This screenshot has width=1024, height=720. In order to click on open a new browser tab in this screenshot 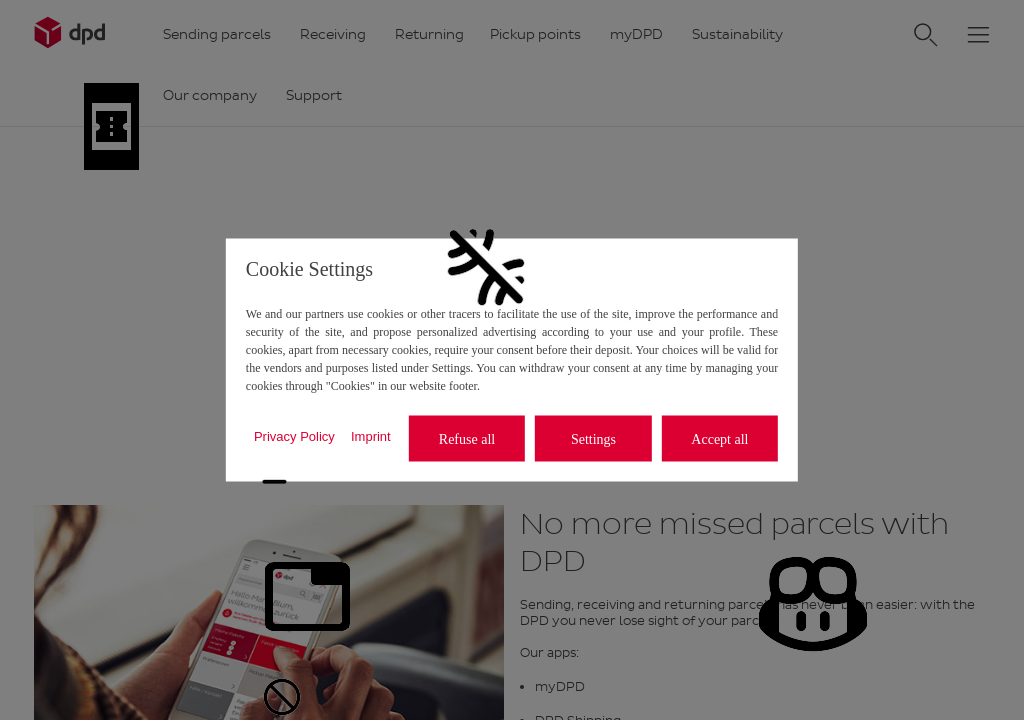, I will do `click(307, 596)`.